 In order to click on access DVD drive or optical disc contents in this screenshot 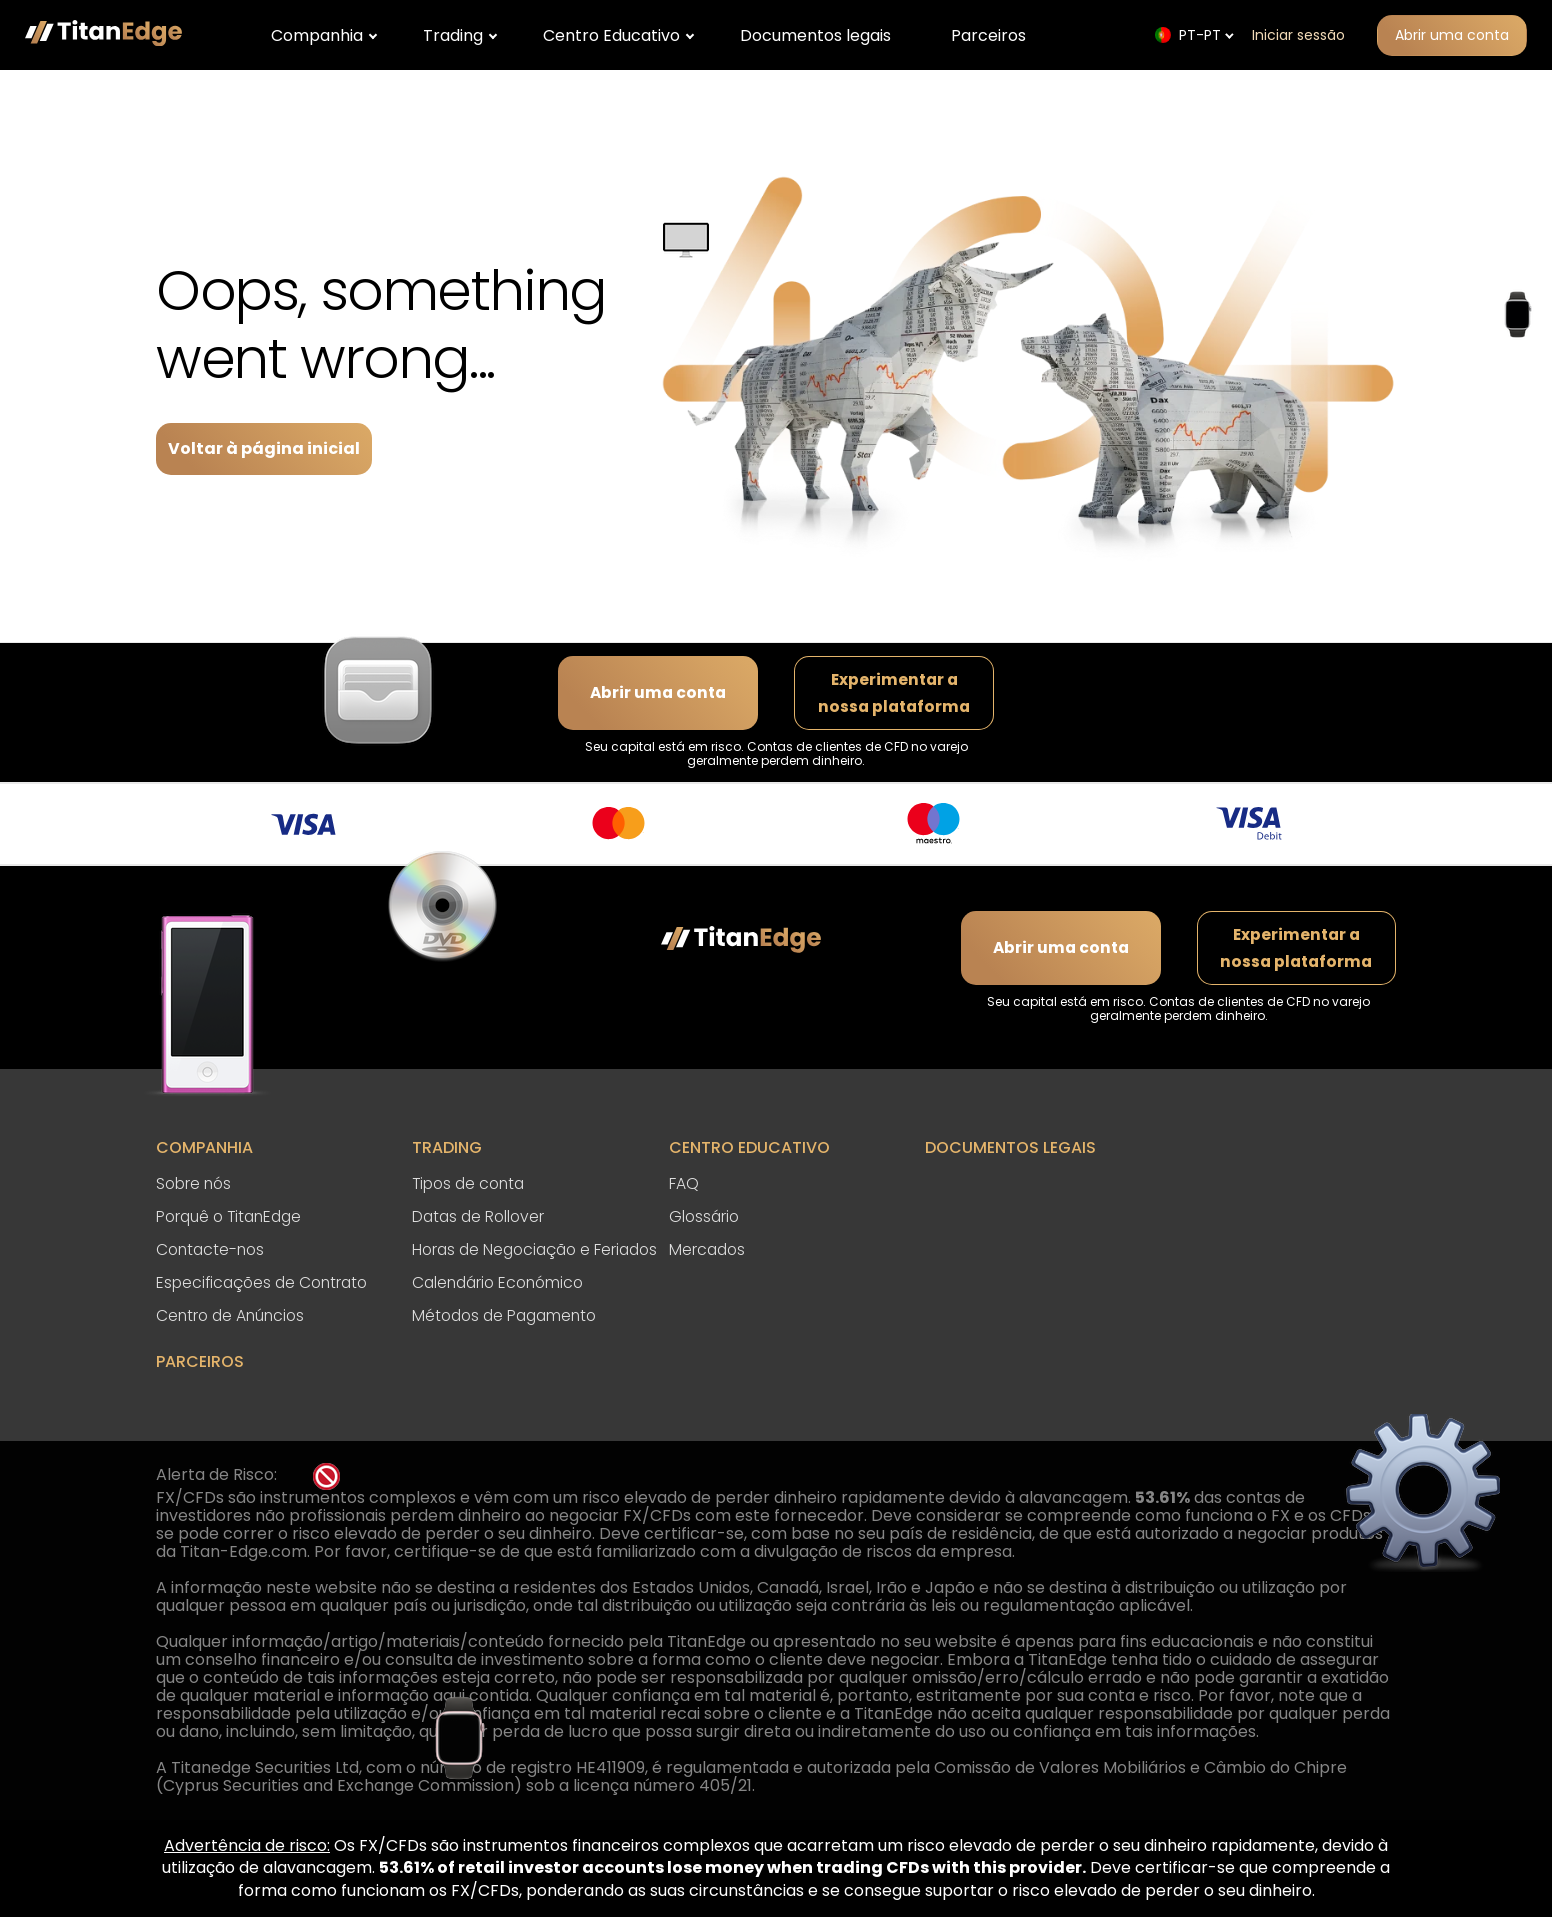, I will do `click(442, 907)`.